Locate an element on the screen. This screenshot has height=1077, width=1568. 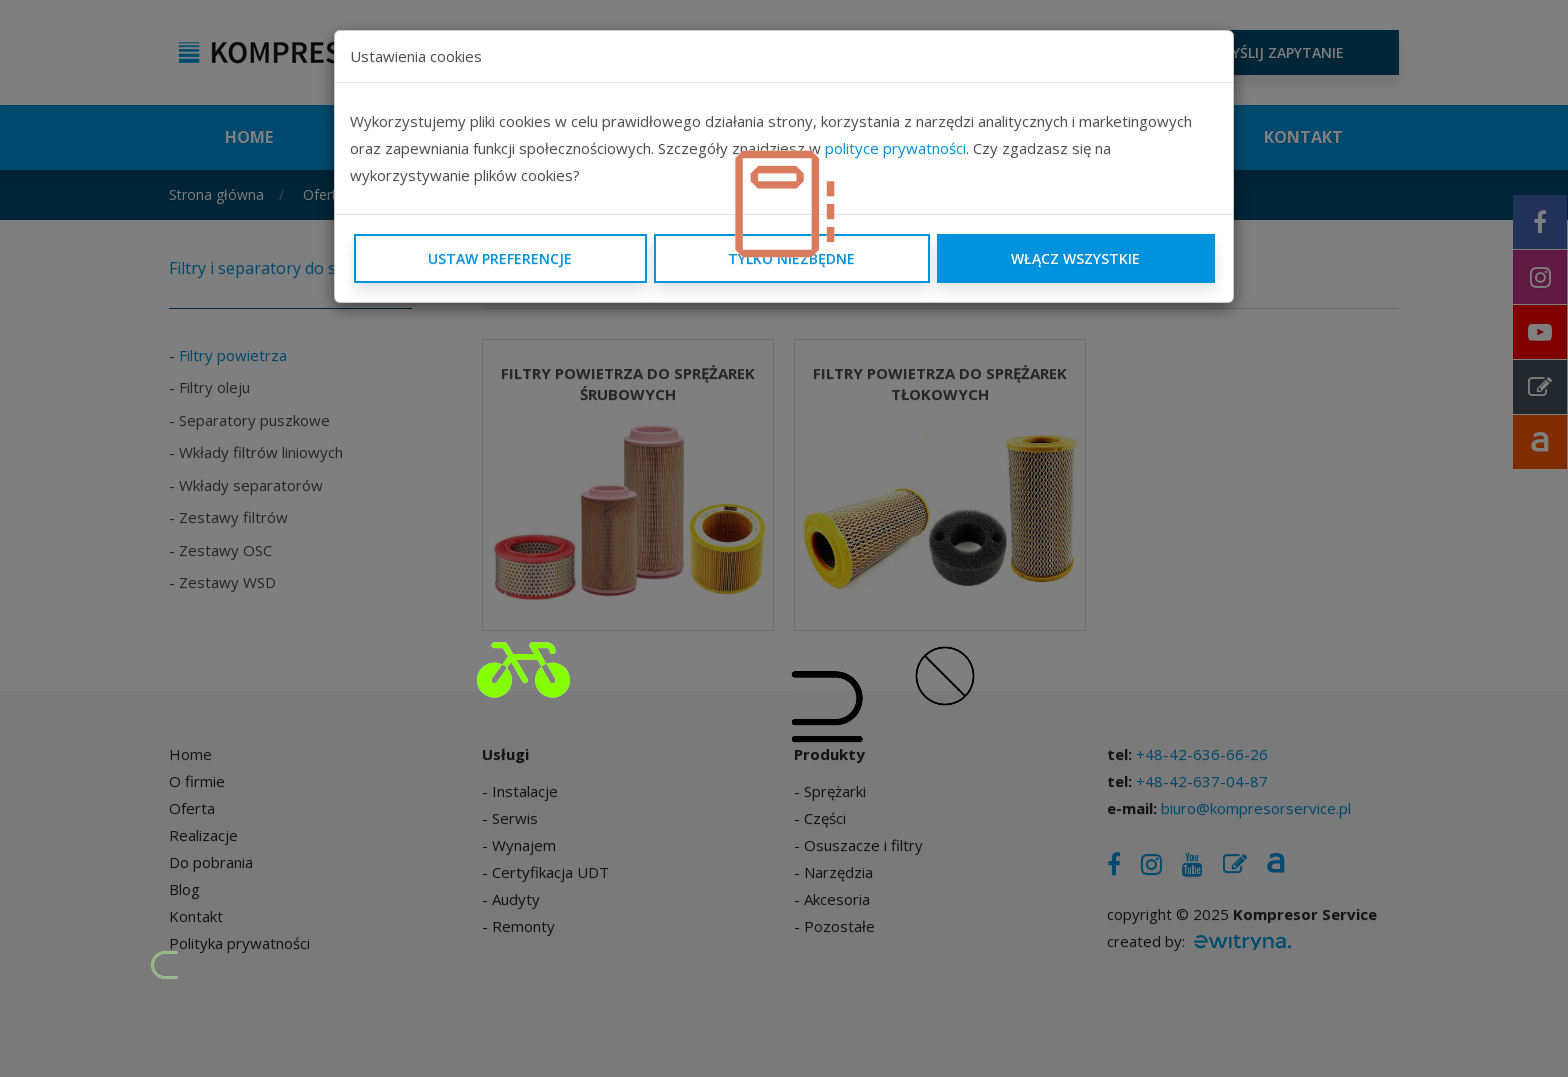
select bicycle as transportation mode is located at coordinates (523, 668).